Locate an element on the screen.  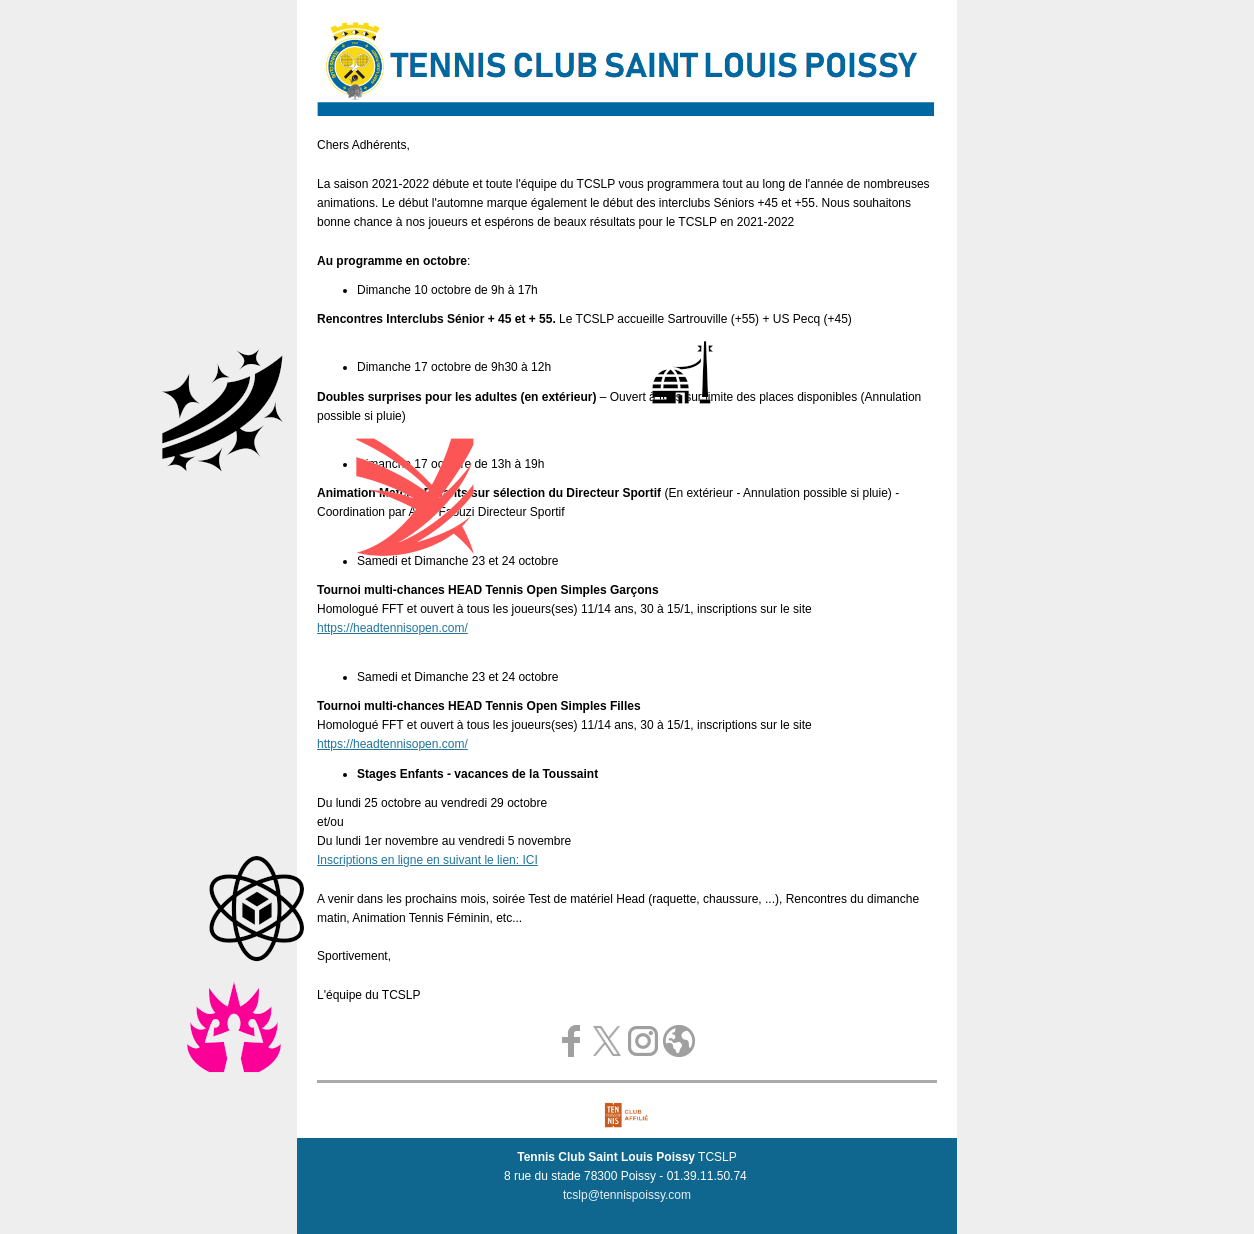
build or place a base structure is located at coordinates (683, 371).